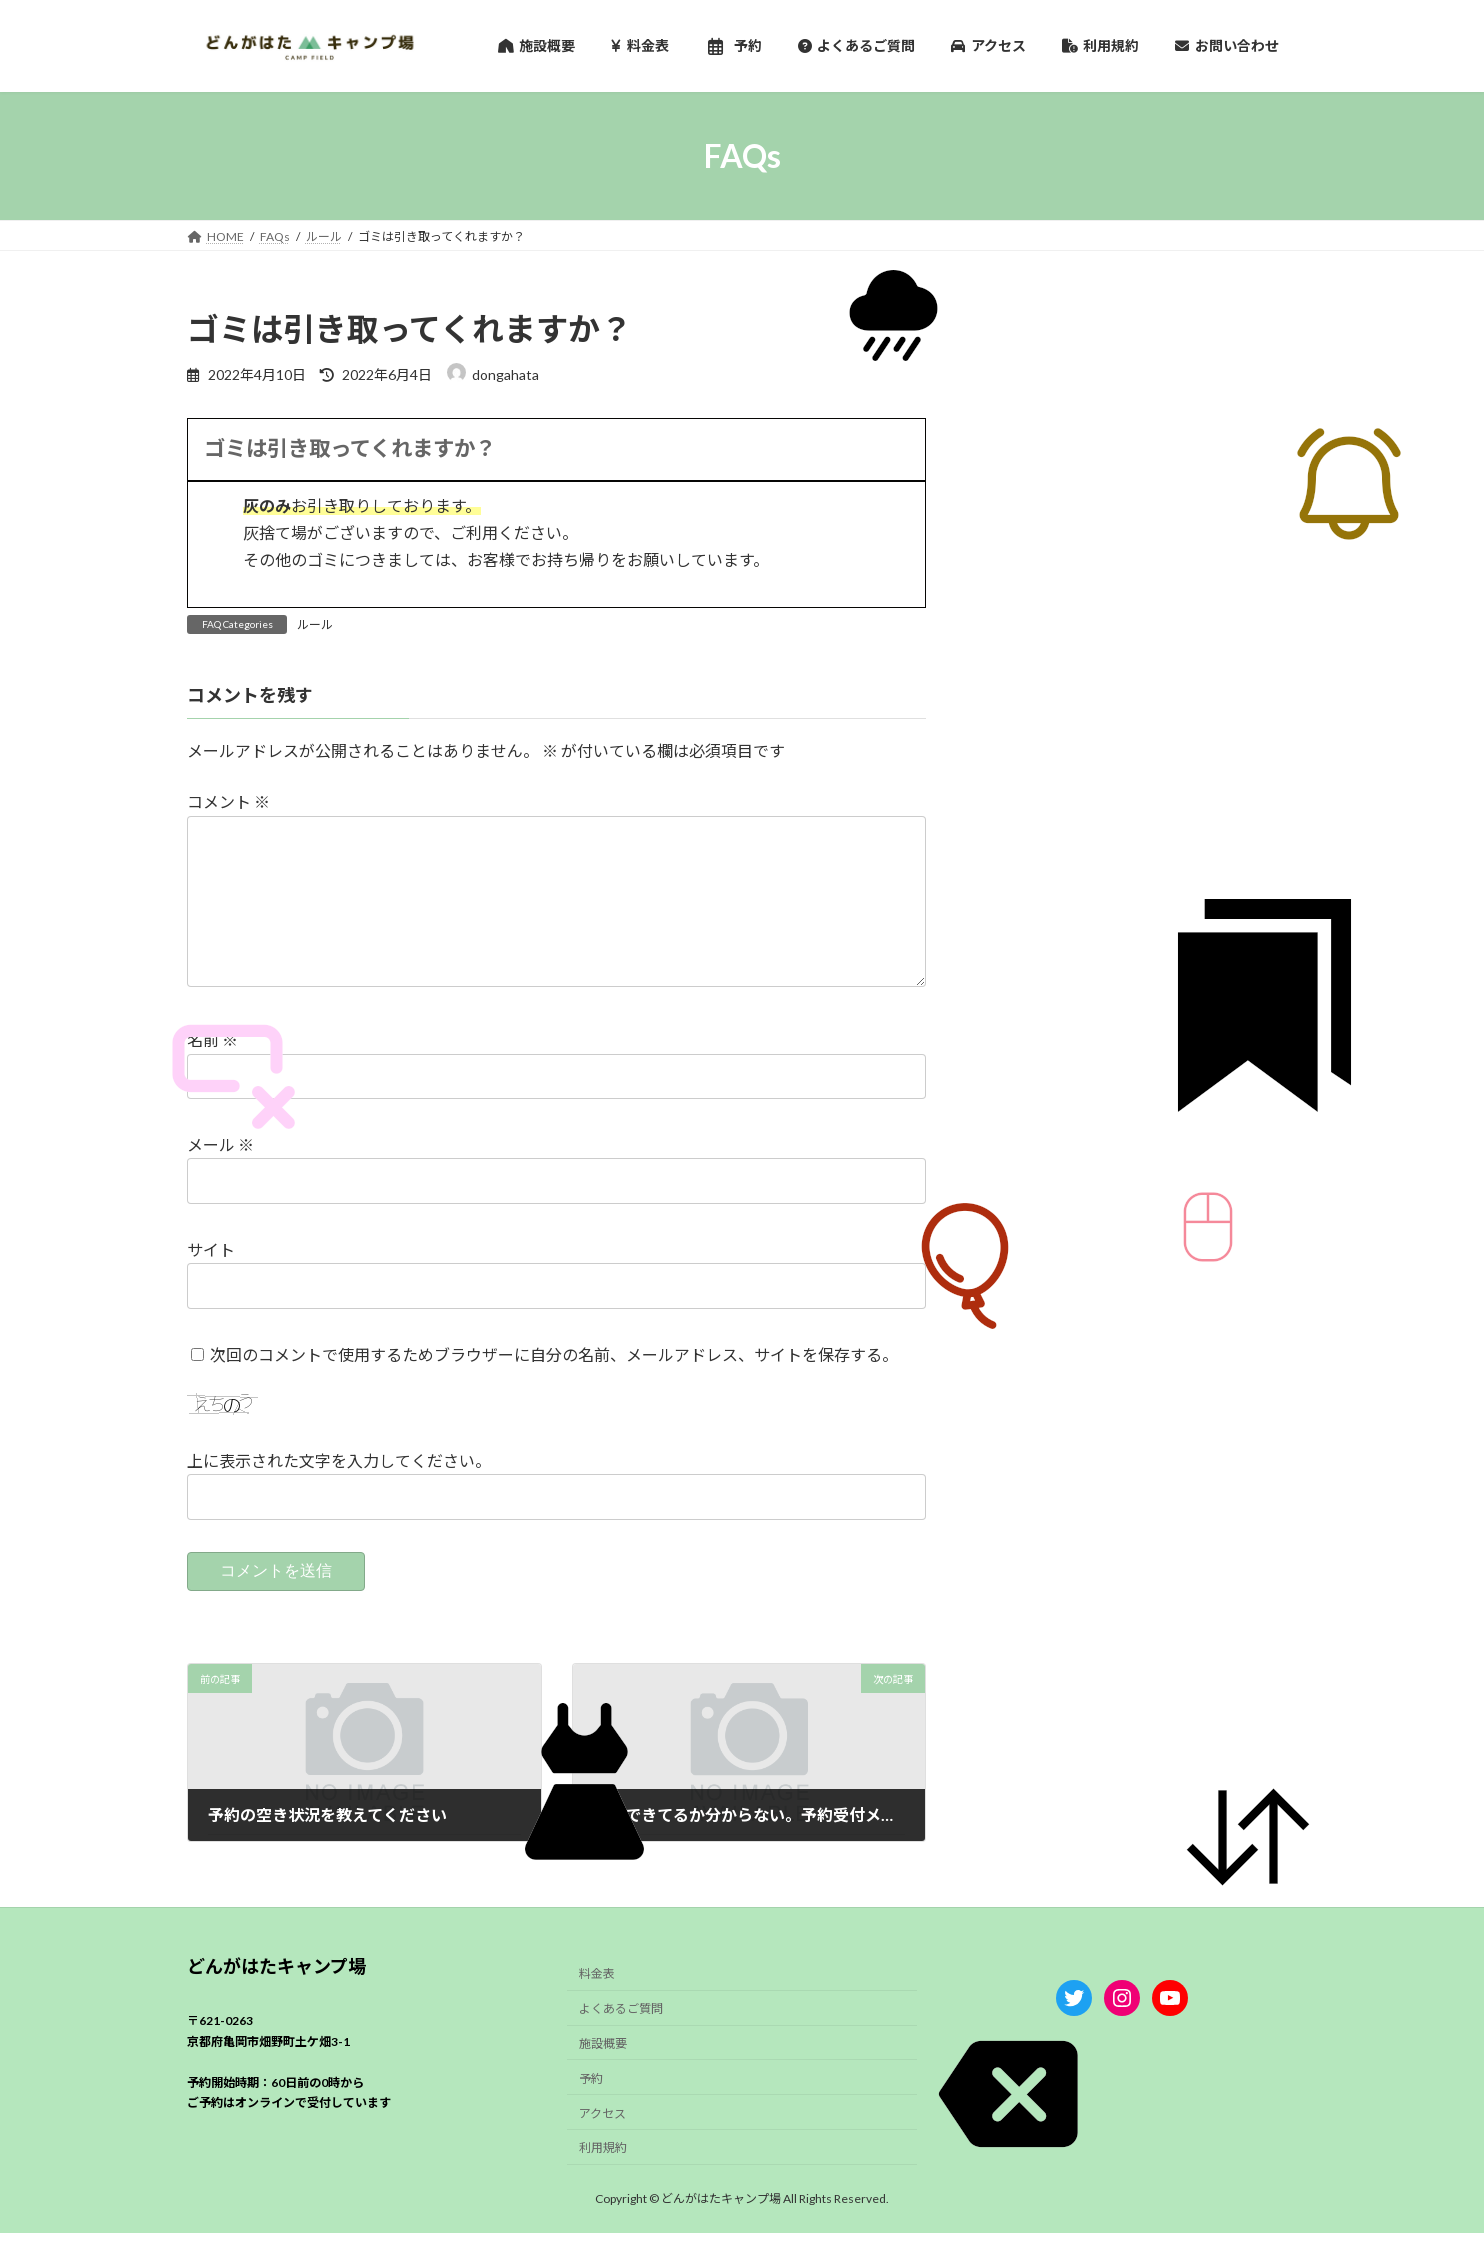  I want to click on view notifications, so click(1349, 486).